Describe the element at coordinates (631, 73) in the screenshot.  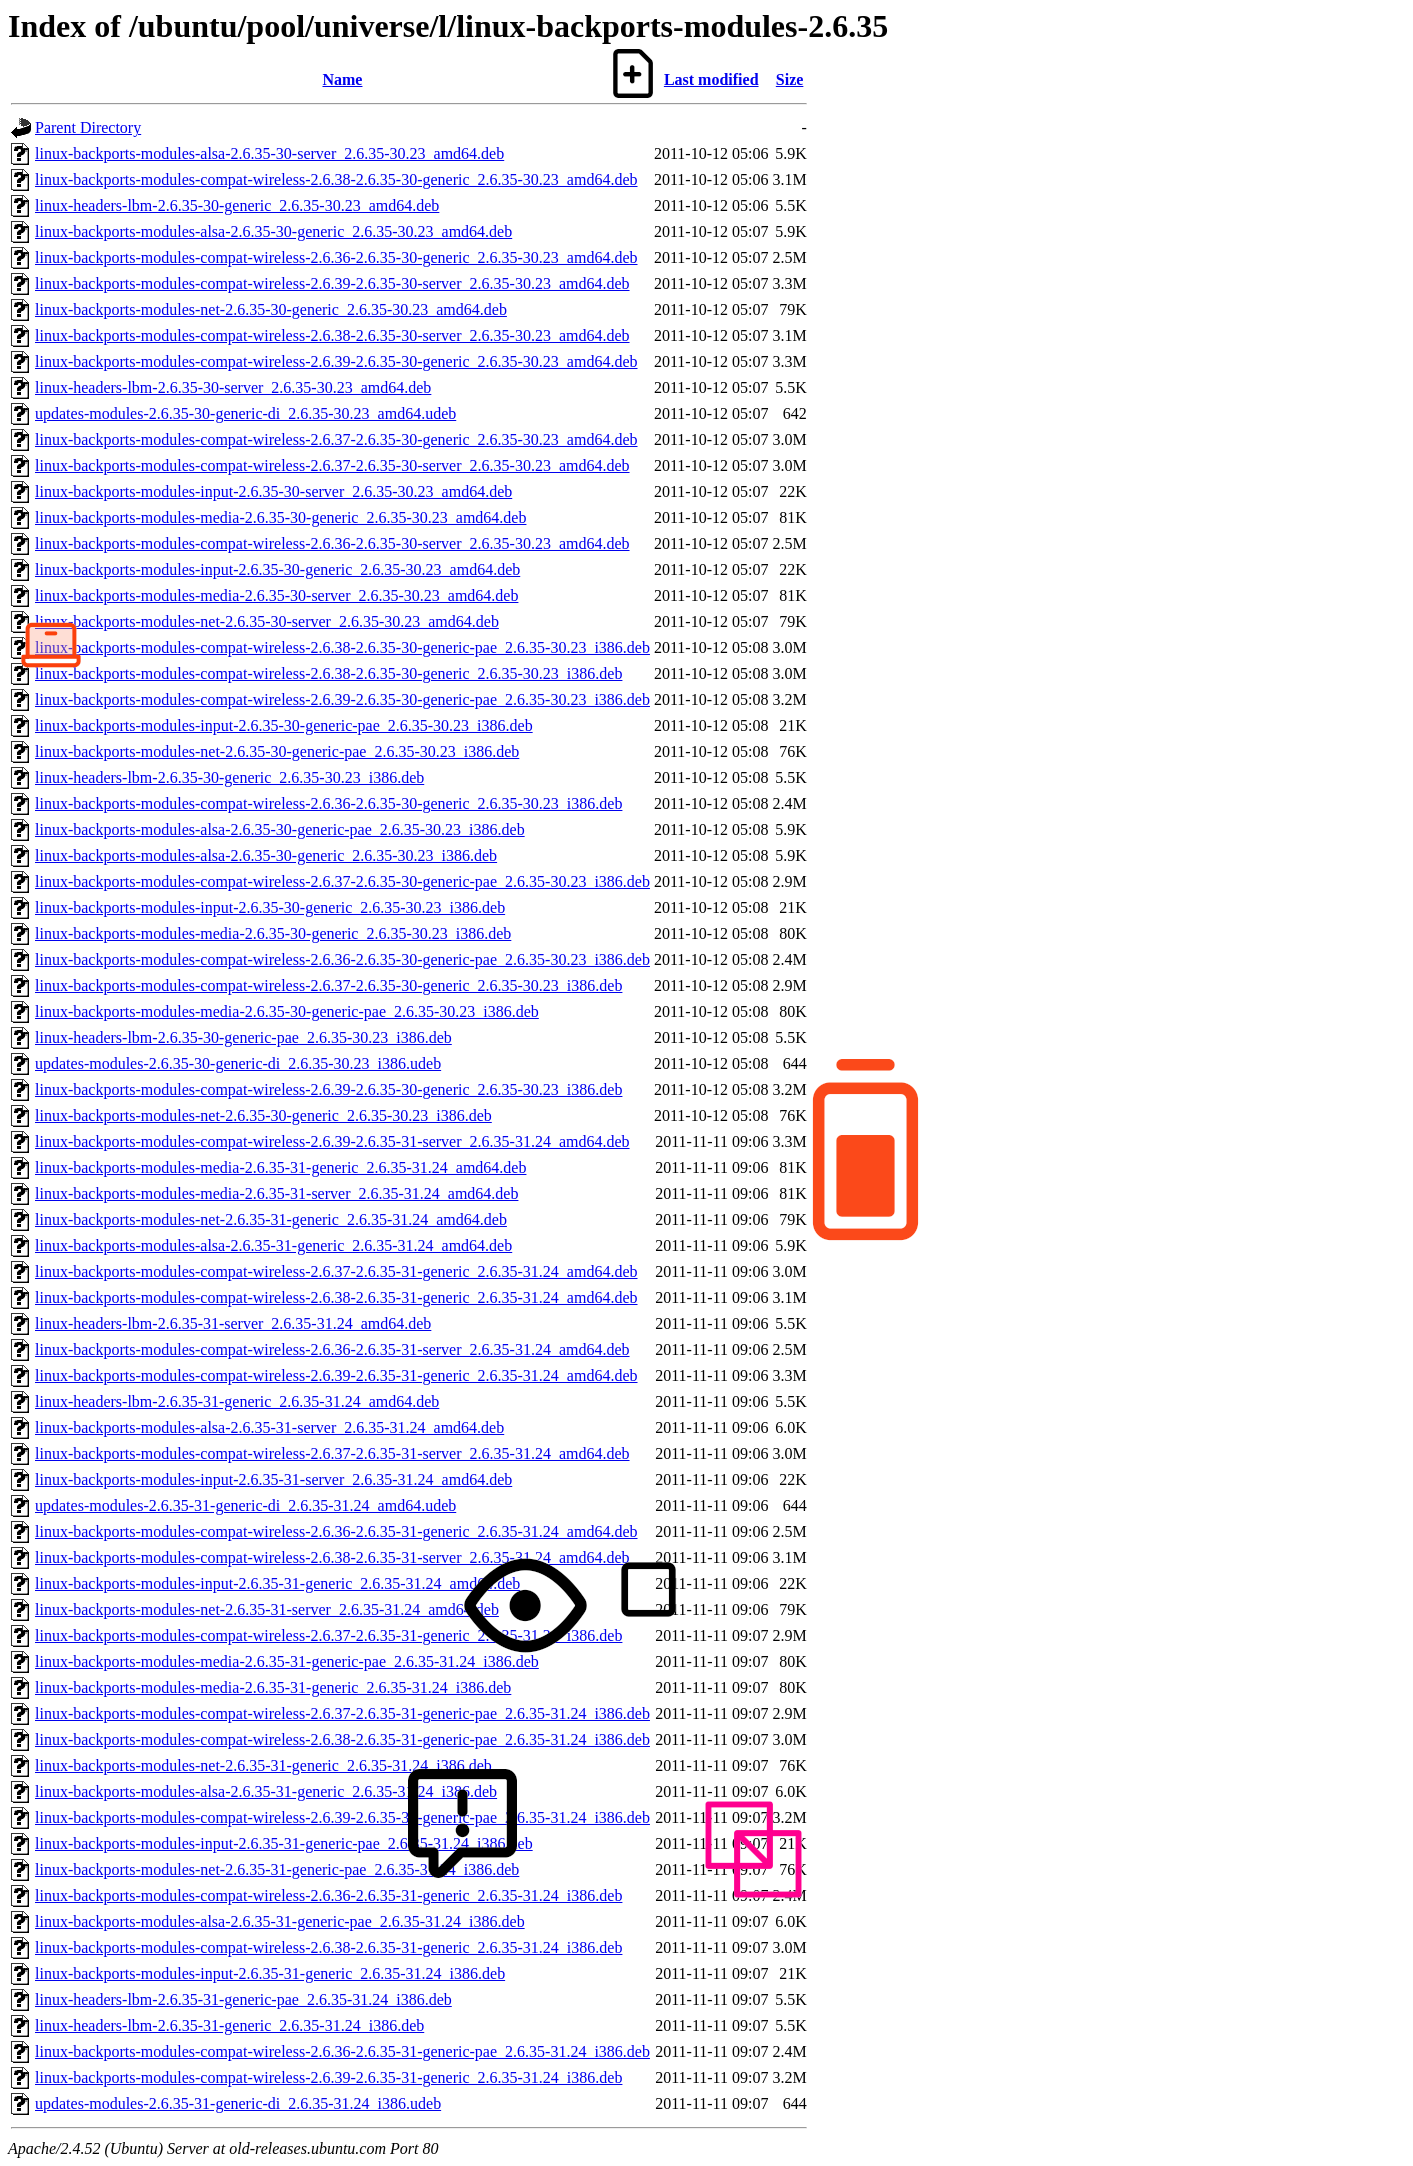
I see `add a new file` at that location.